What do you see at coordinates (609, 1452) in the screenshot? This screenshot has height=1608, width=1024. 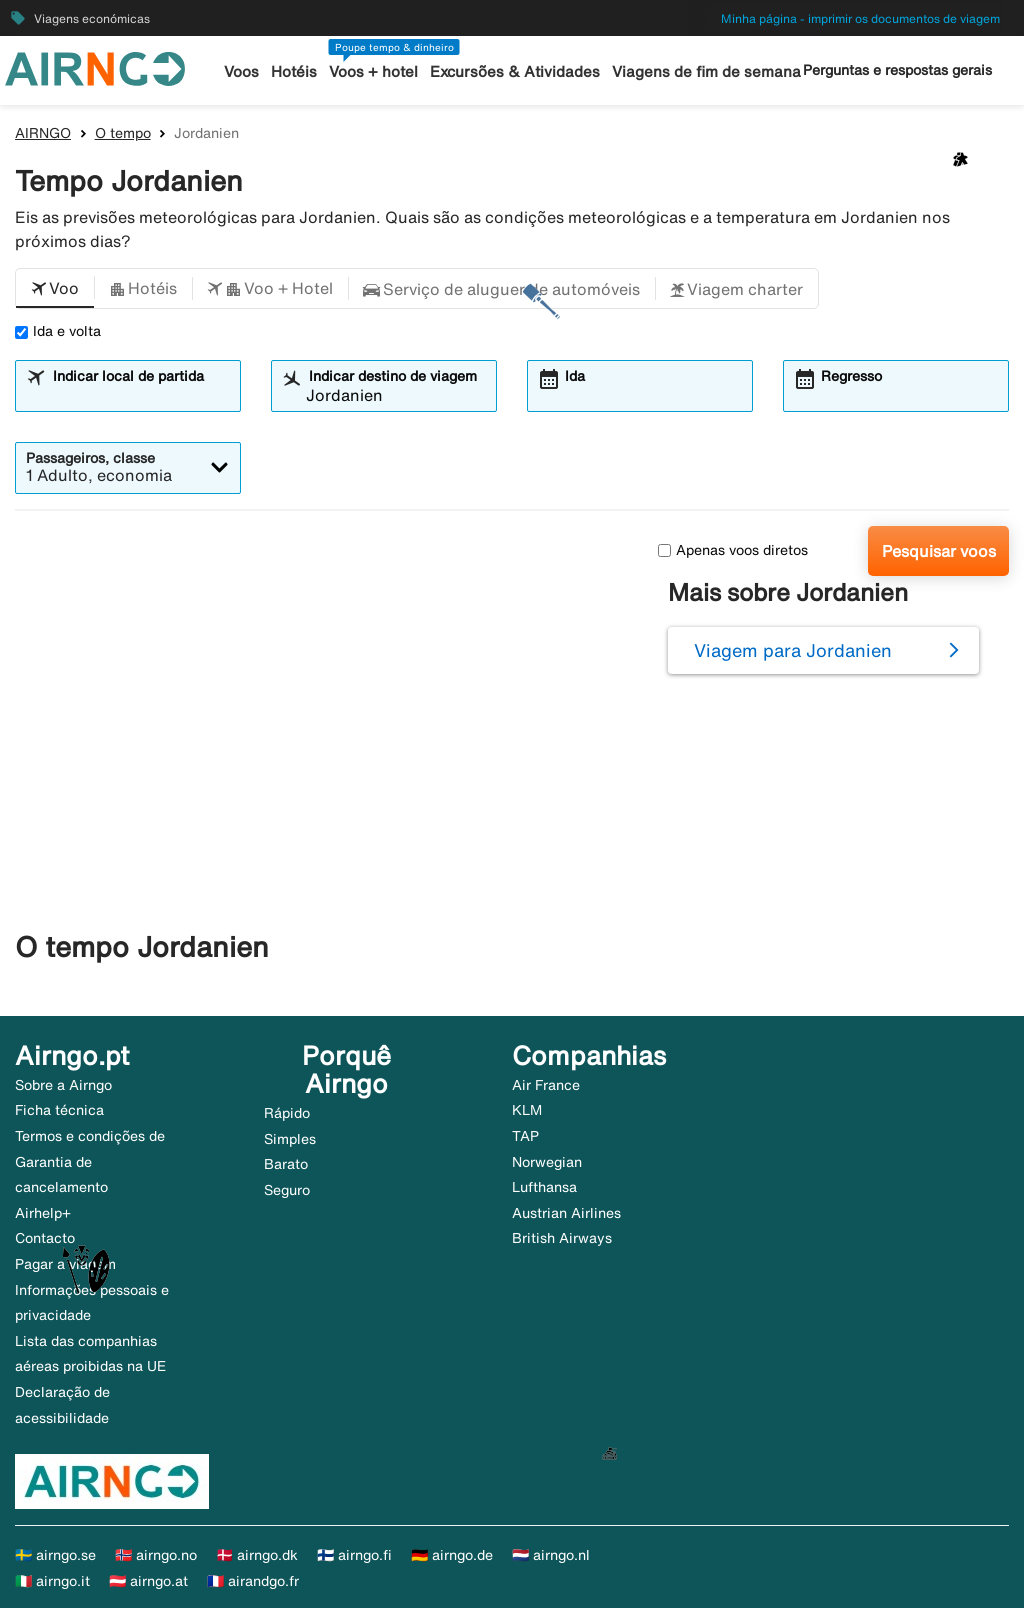 I see `select a tank unit in a strategy game` at bounding box center [609, 1452].